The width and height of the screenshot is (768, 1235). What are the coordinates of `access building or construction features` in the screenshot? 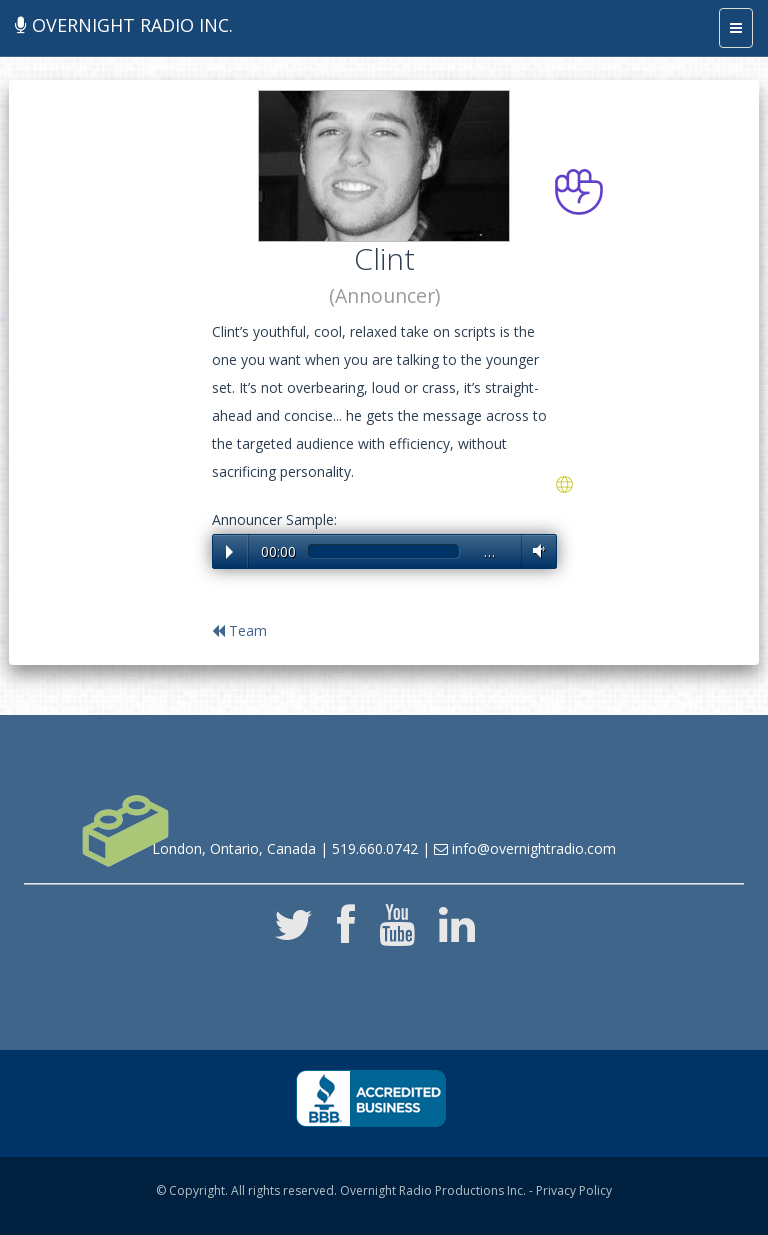 It's located at (125, 829).